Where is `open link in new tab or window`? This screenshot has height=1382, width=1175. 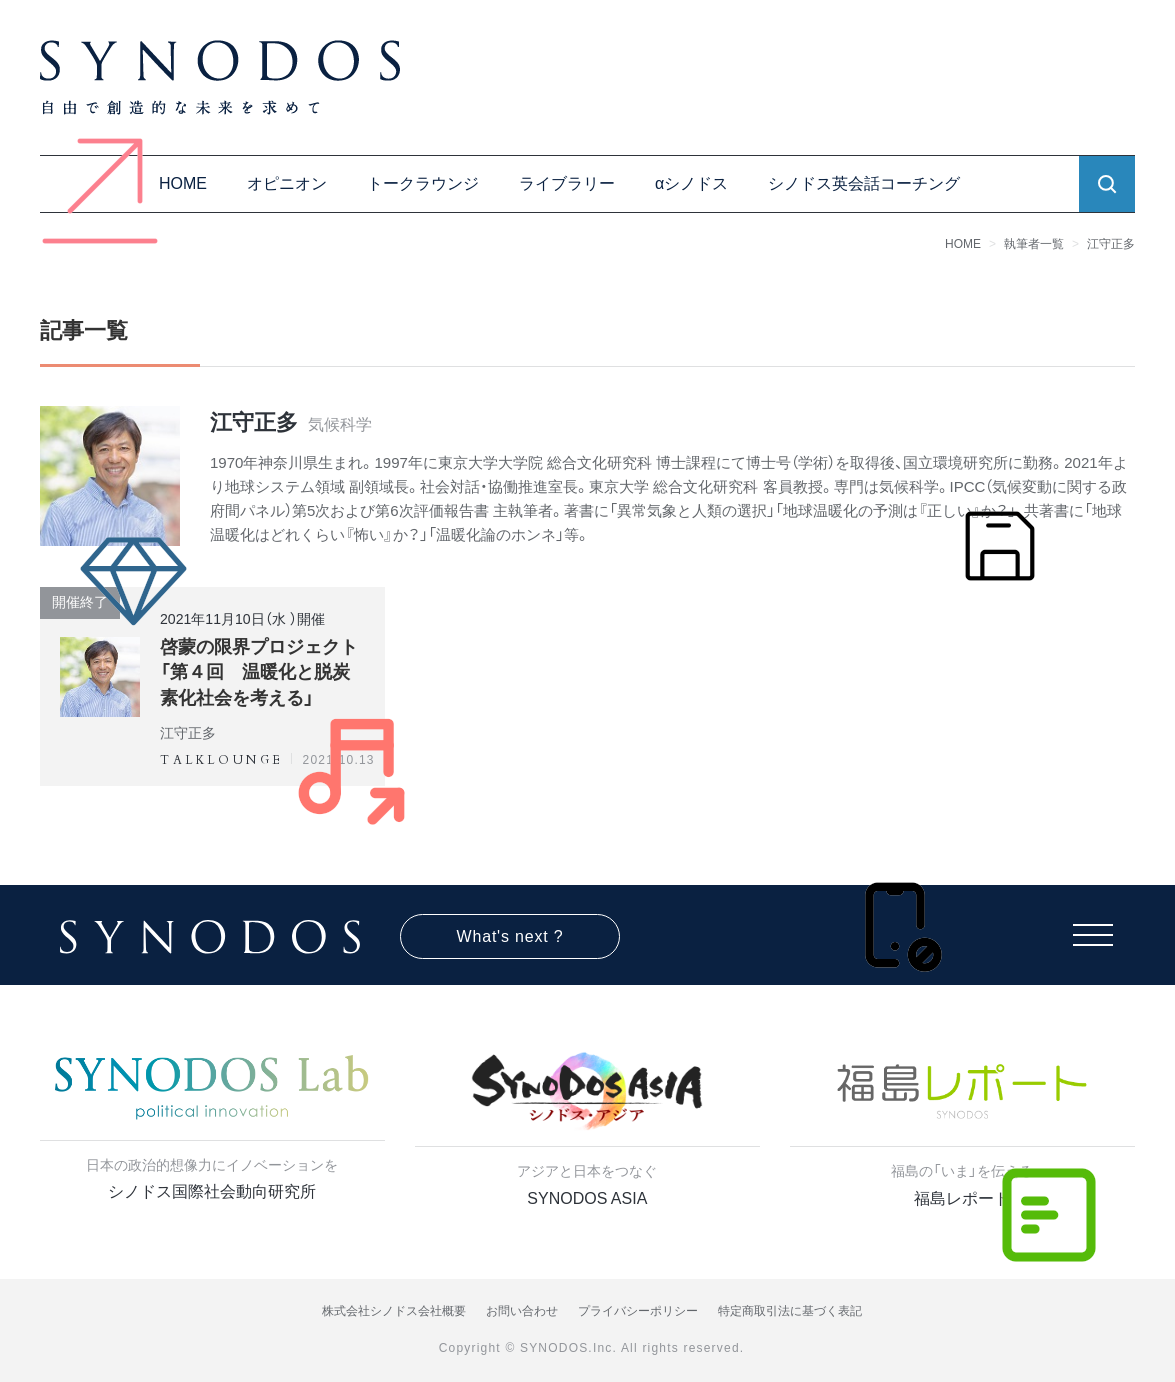 open link in new tab or window is located at coordinates (100, 186).